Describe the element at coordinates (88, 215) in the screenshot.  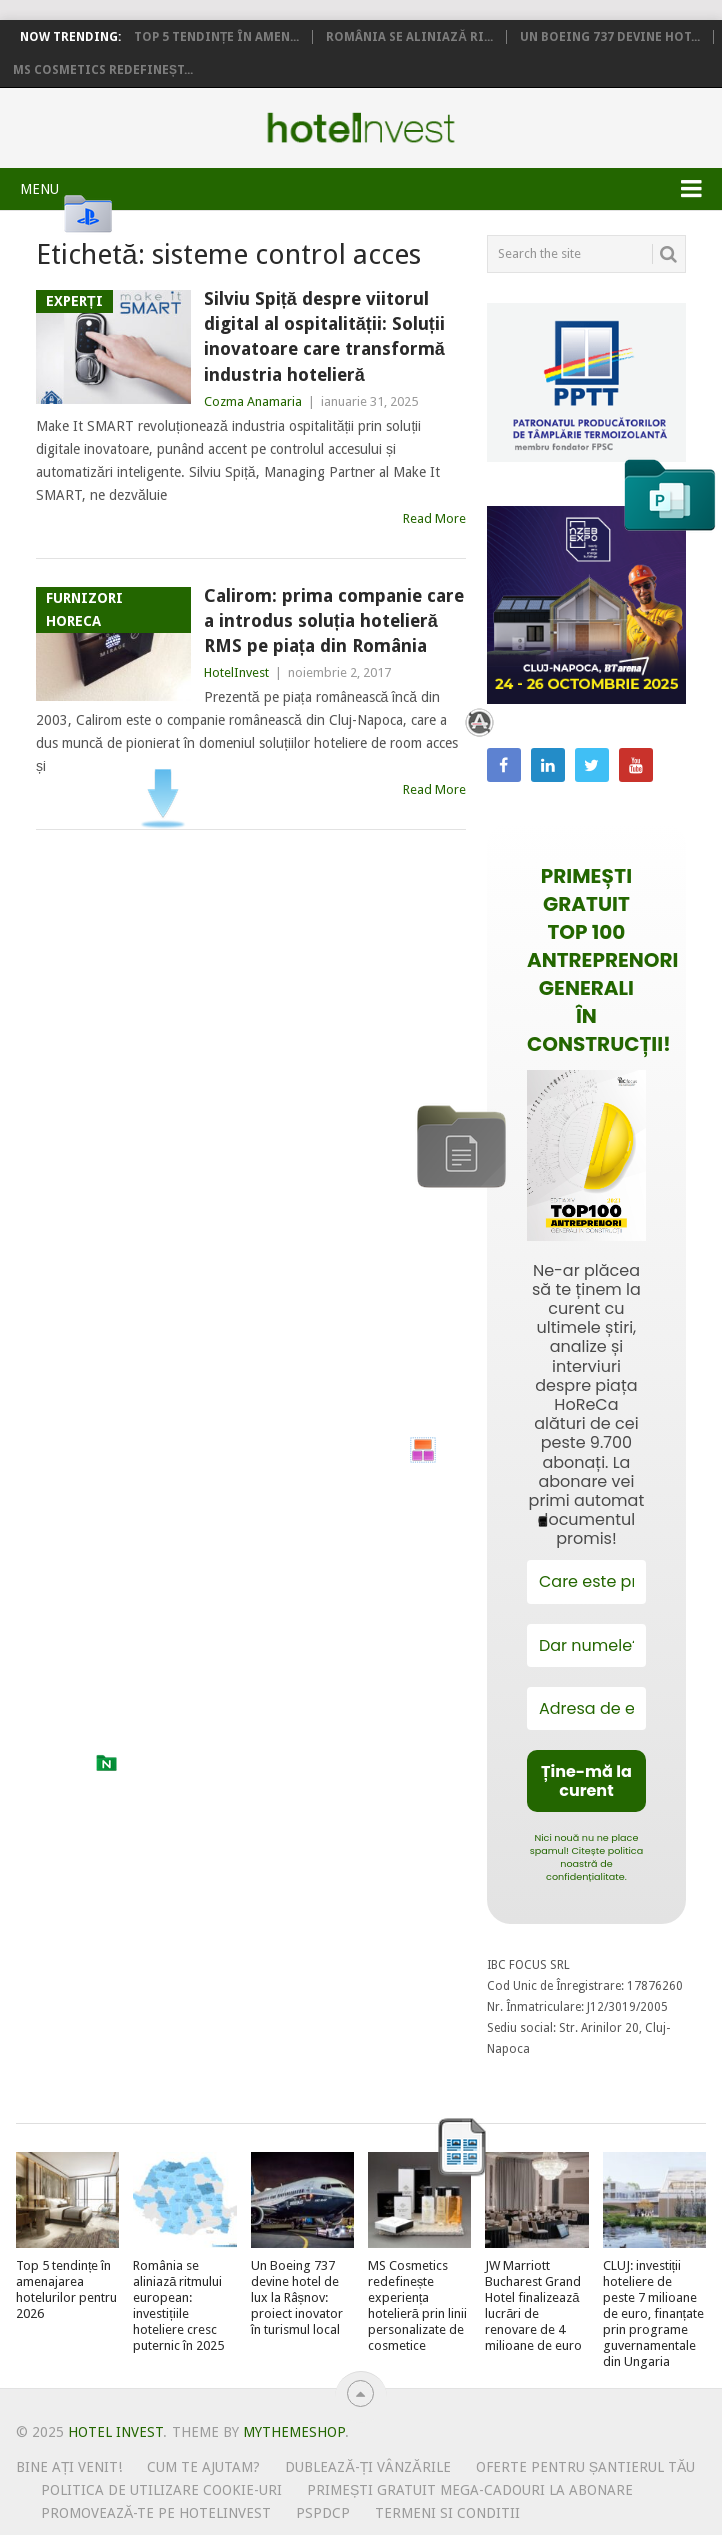
I see `open folder containing PlayStation games or content` at that location.